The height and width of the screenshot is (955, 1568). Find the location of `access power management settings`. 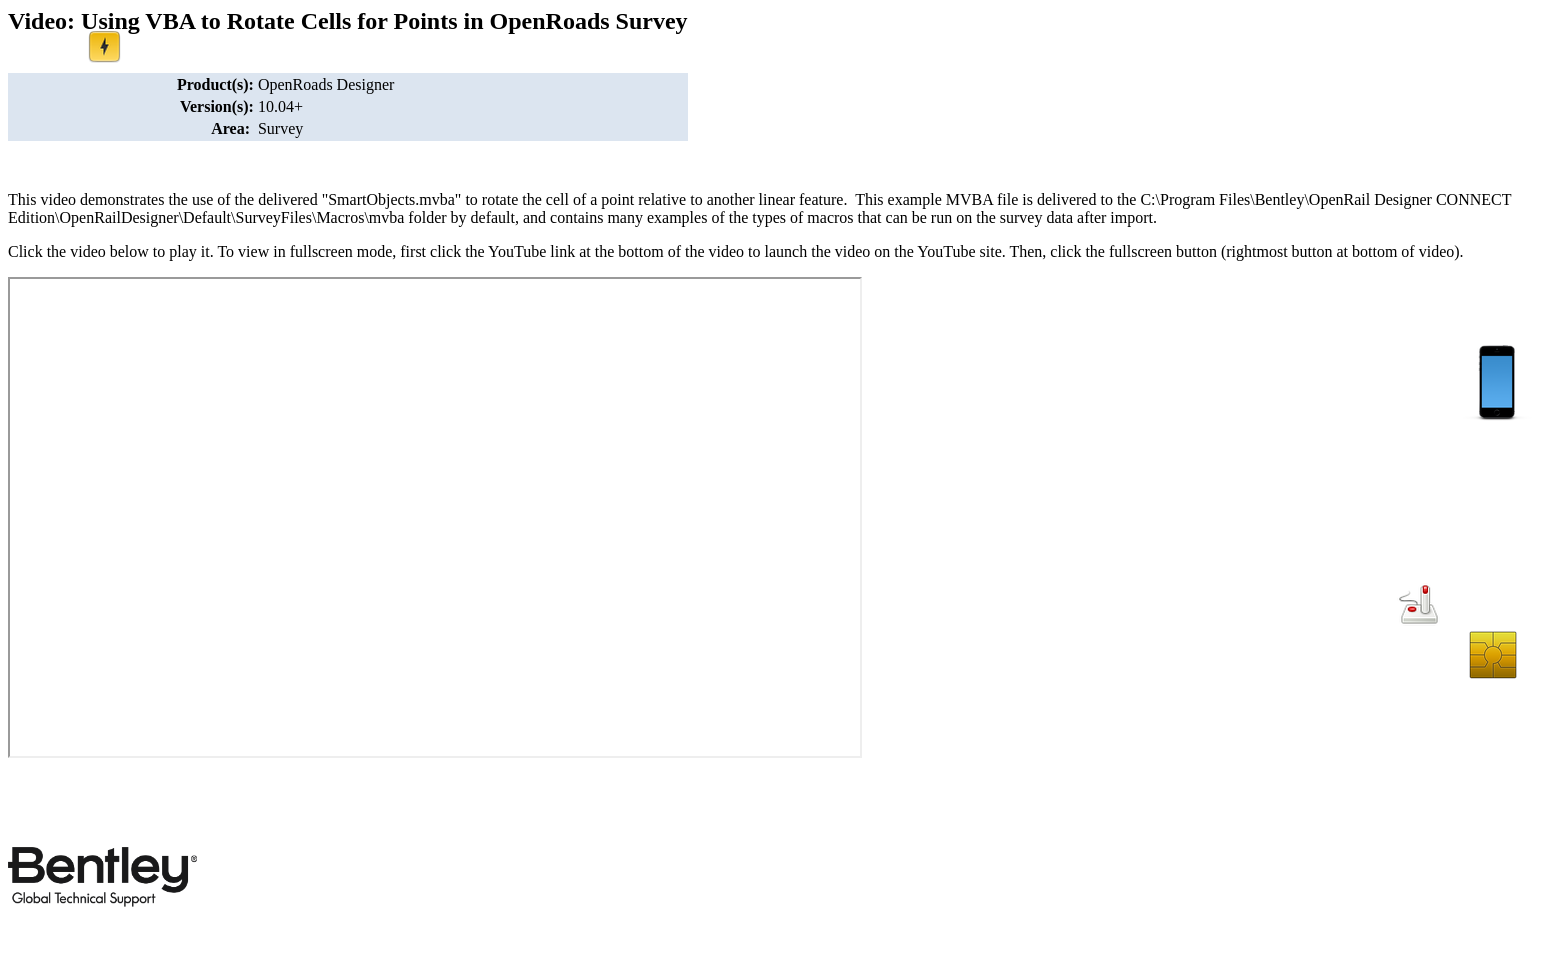

access power management settings is located at coordinates (104, 46).